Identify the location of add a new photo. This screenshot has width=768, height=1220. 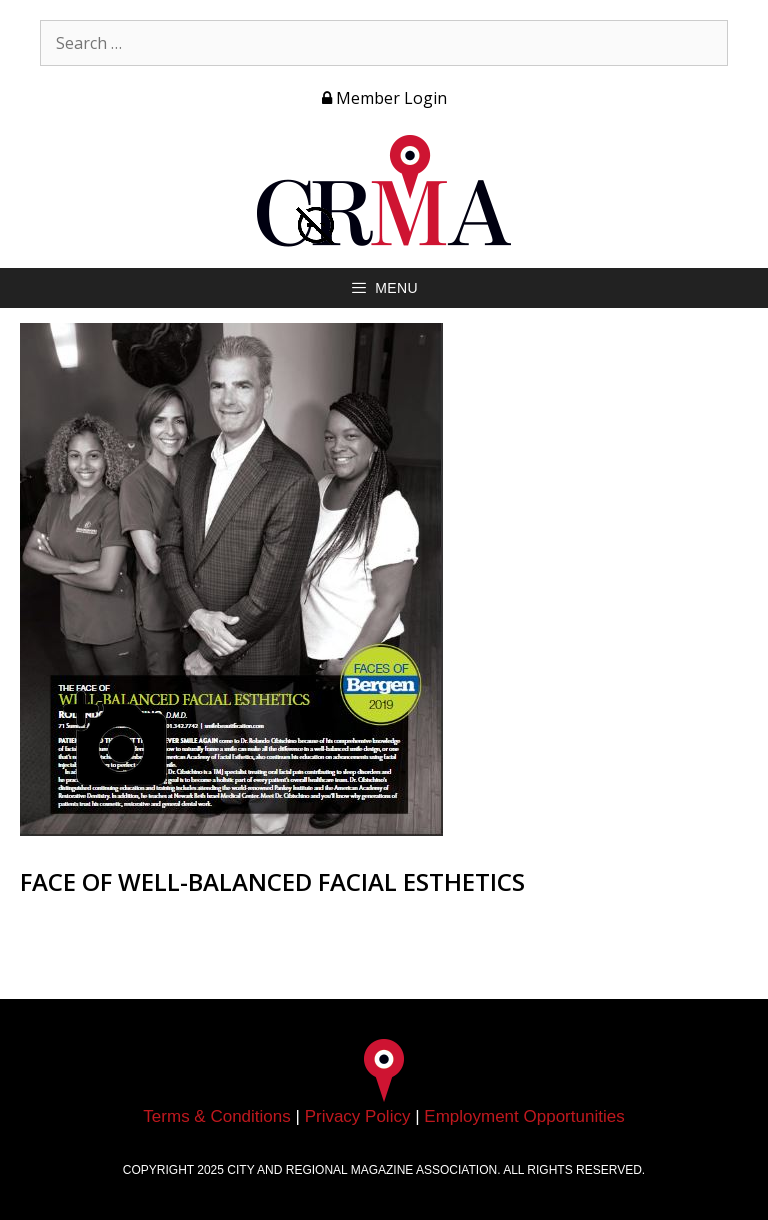
(117, 740).